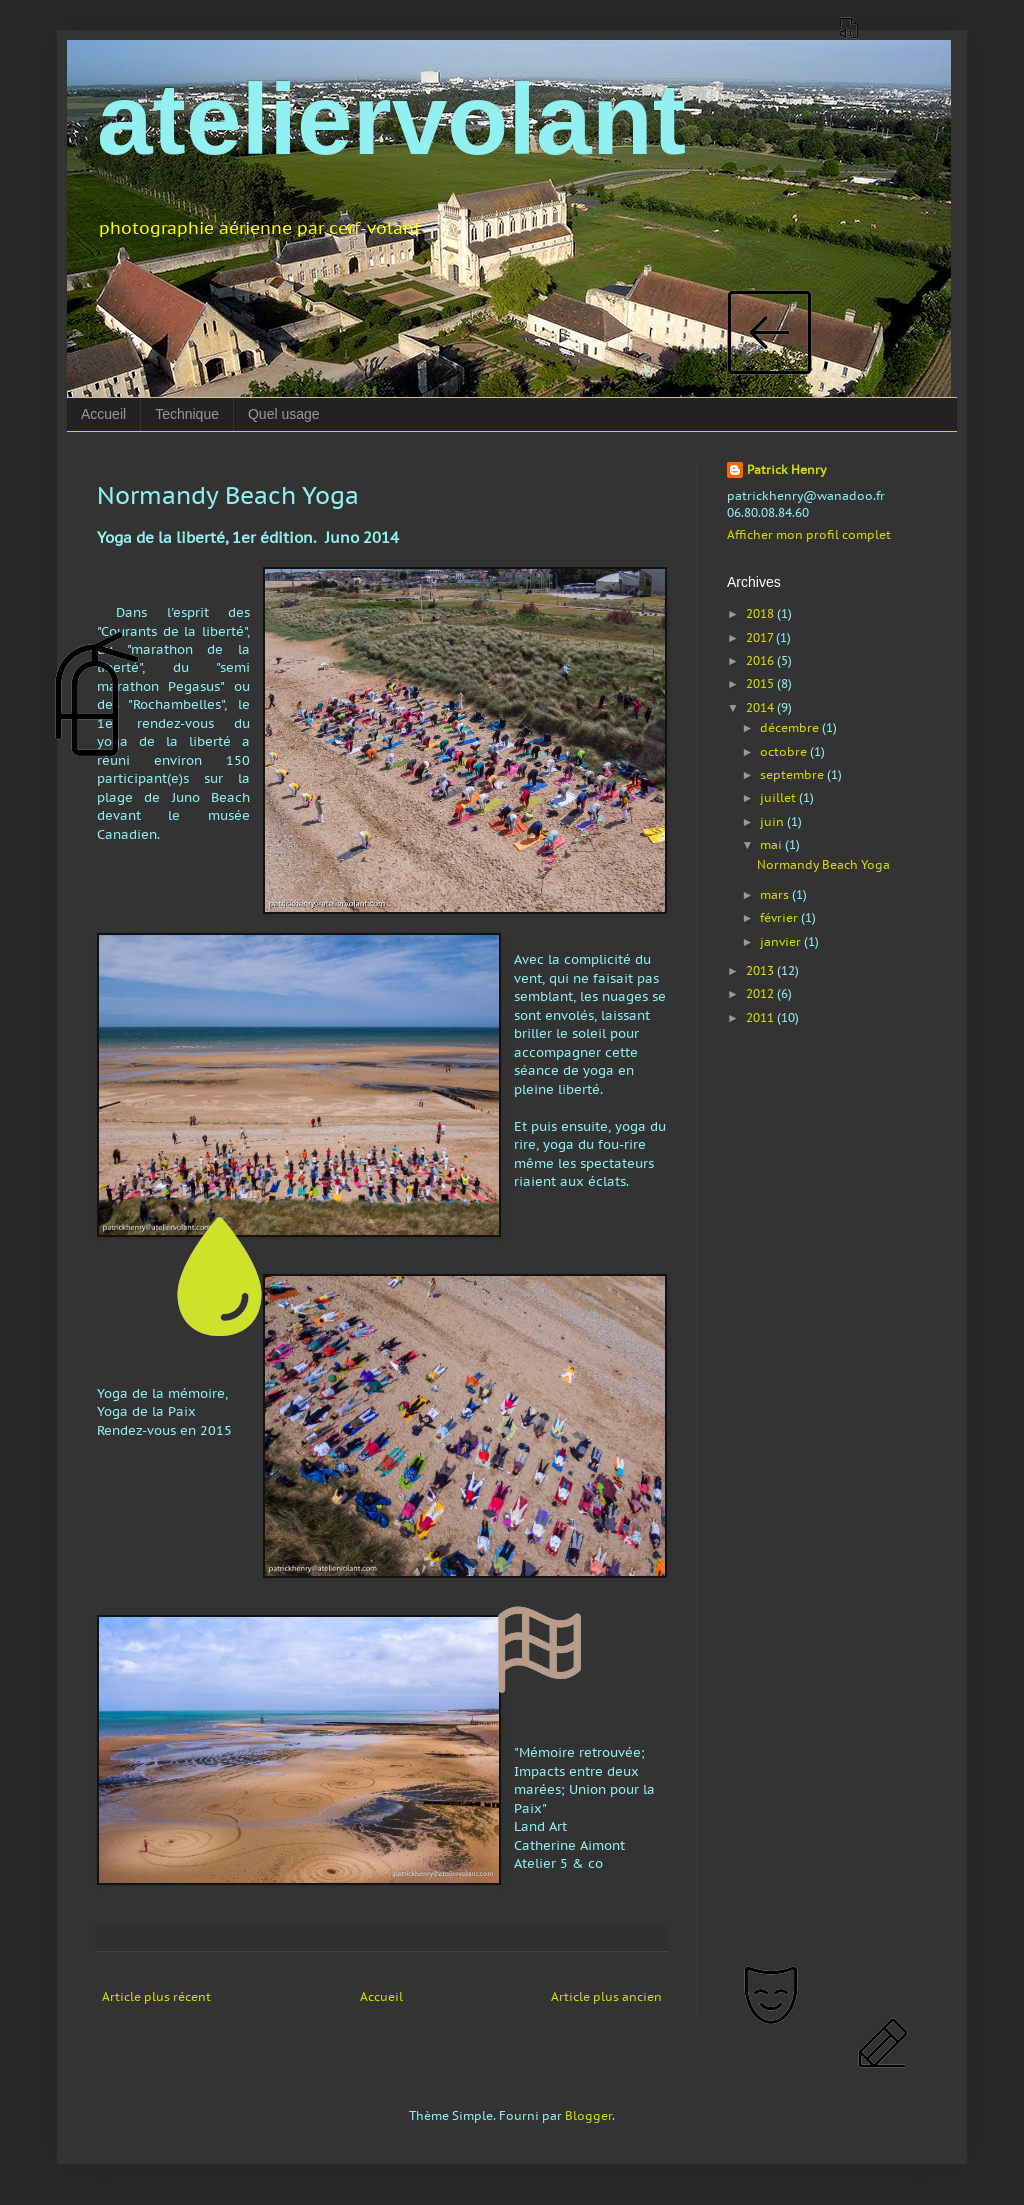 This screenshot has height=2205, width=1024. I want to click on go back to previous screen, so click(769, 332).